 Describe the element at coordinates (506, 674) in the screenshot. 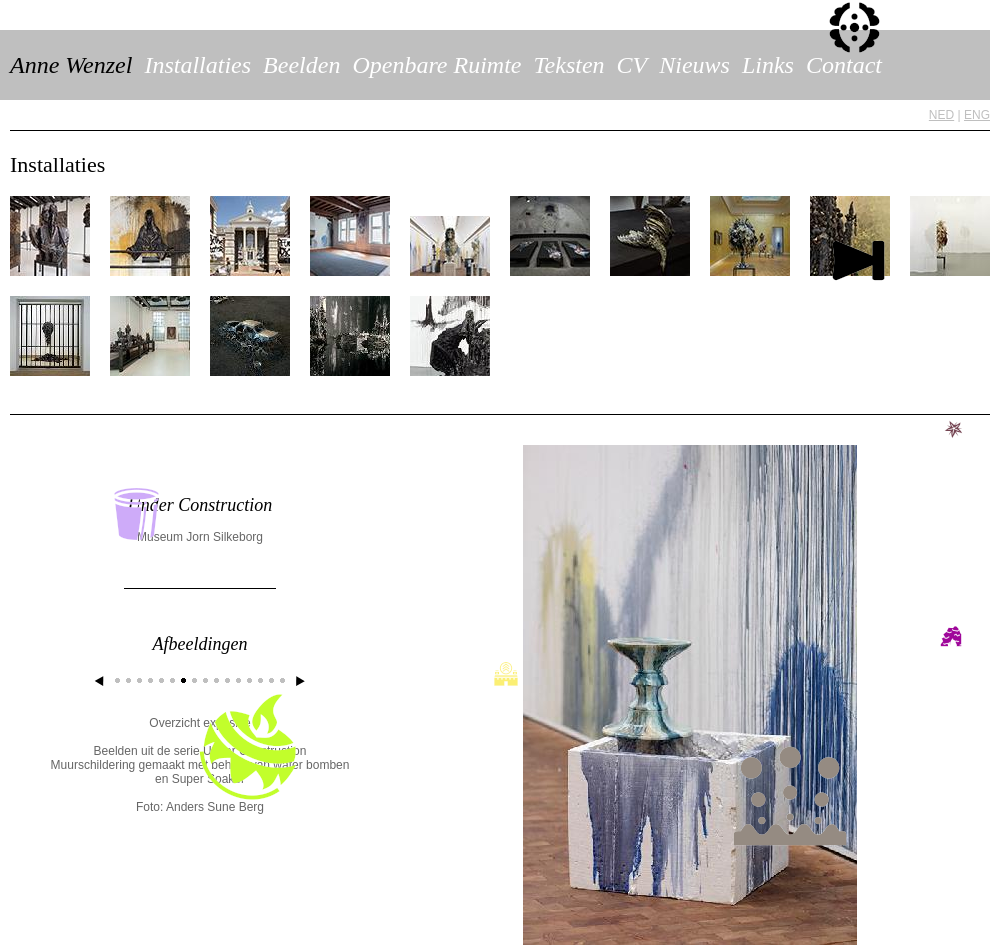

I see `represents a military or defensive structure in a game` at that location.